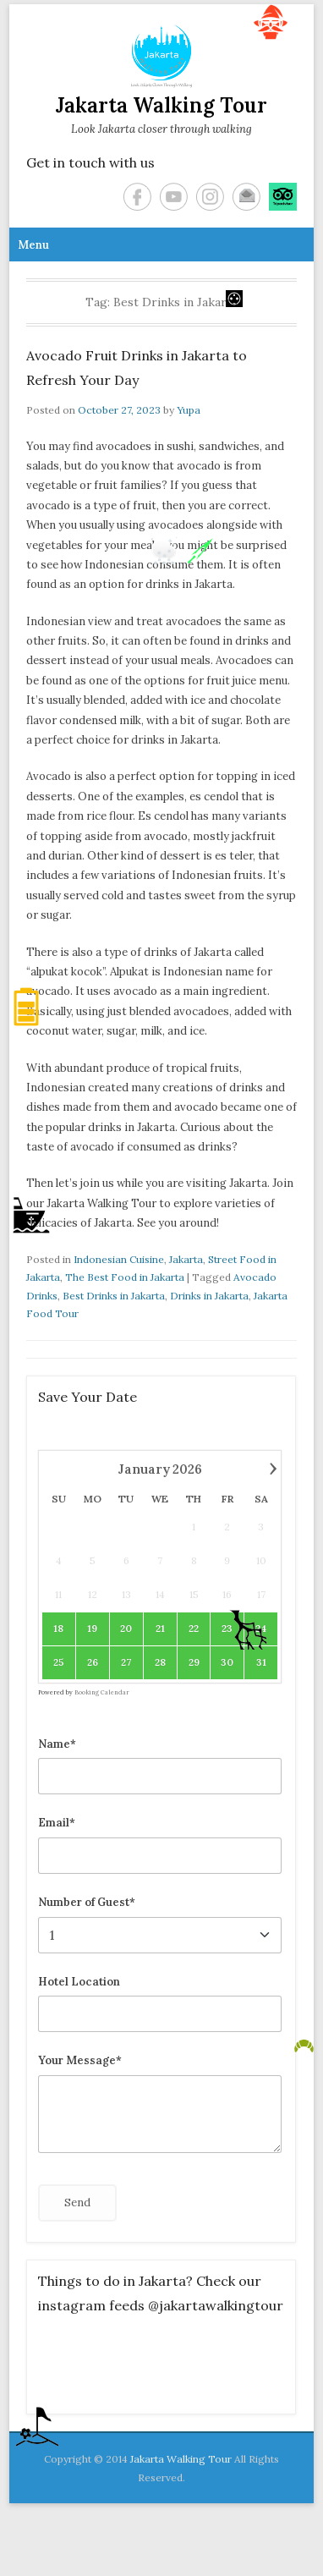 The width and height of the screenshot is (323, 2576). Describe the element at coordinates (26, 1007) in the screenshot. I see `indicates battery level at 75% charge` at that location.